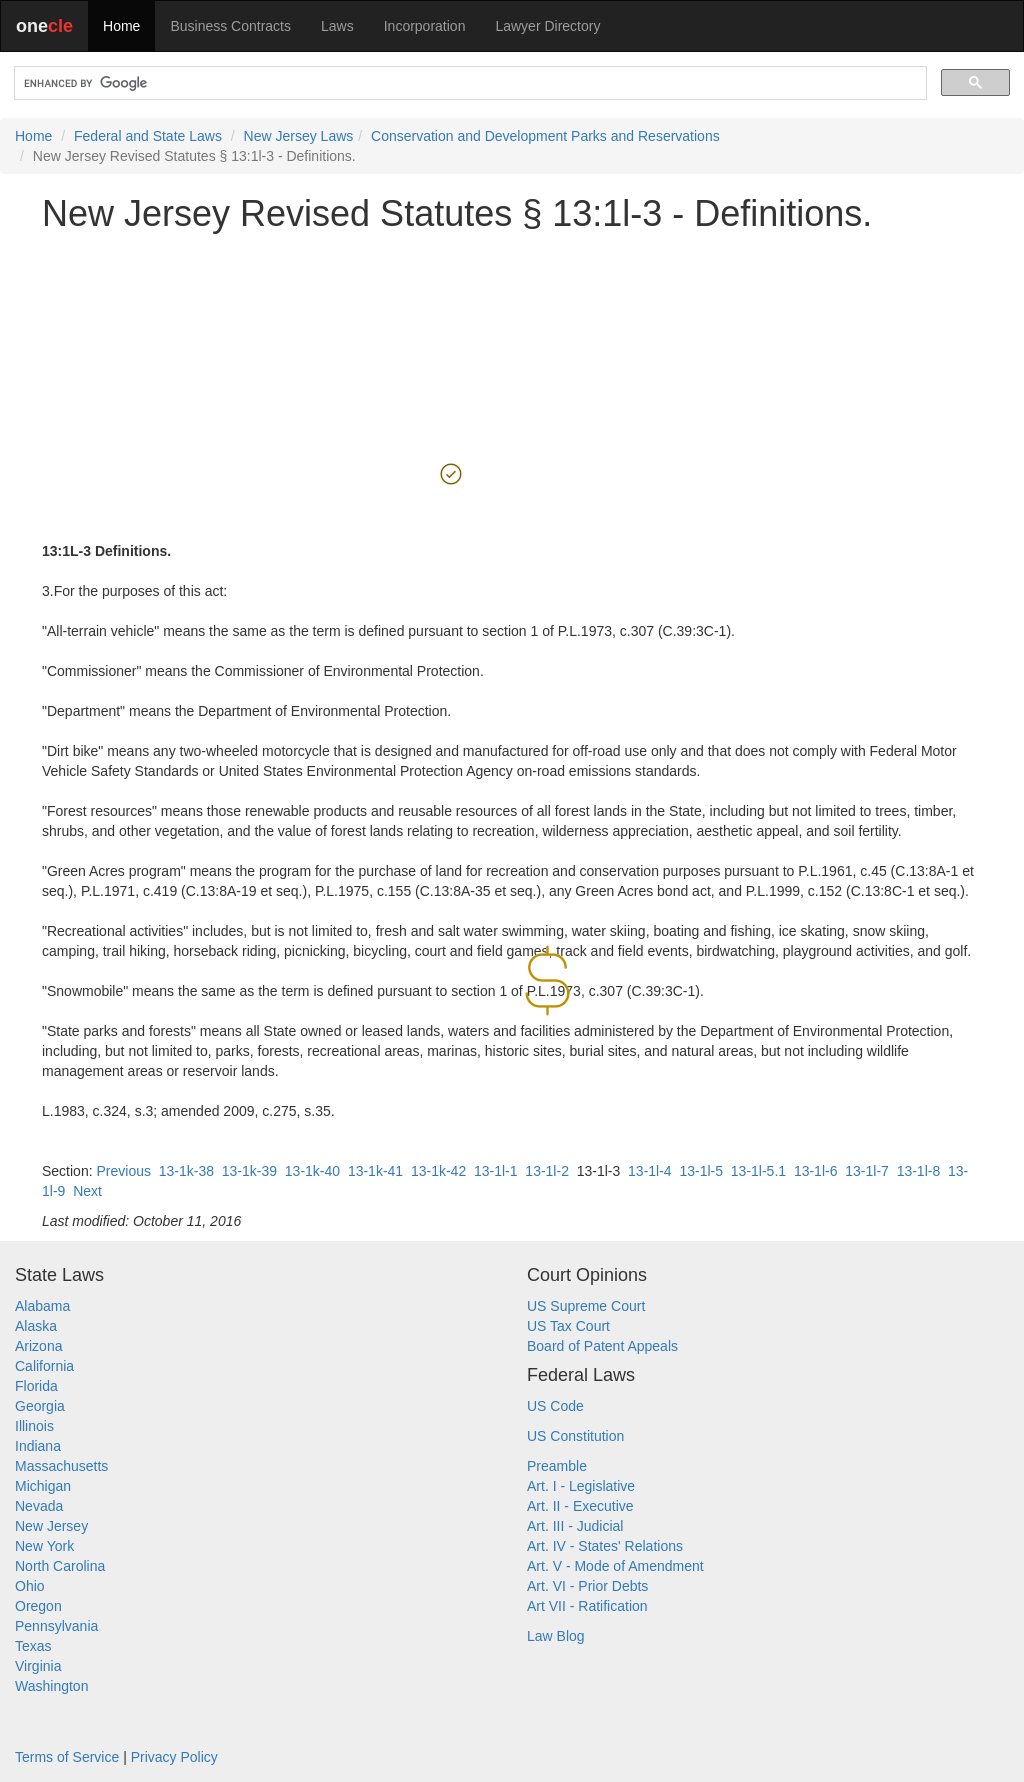  I want to click on view account balance or financial information, so click(547, 980).